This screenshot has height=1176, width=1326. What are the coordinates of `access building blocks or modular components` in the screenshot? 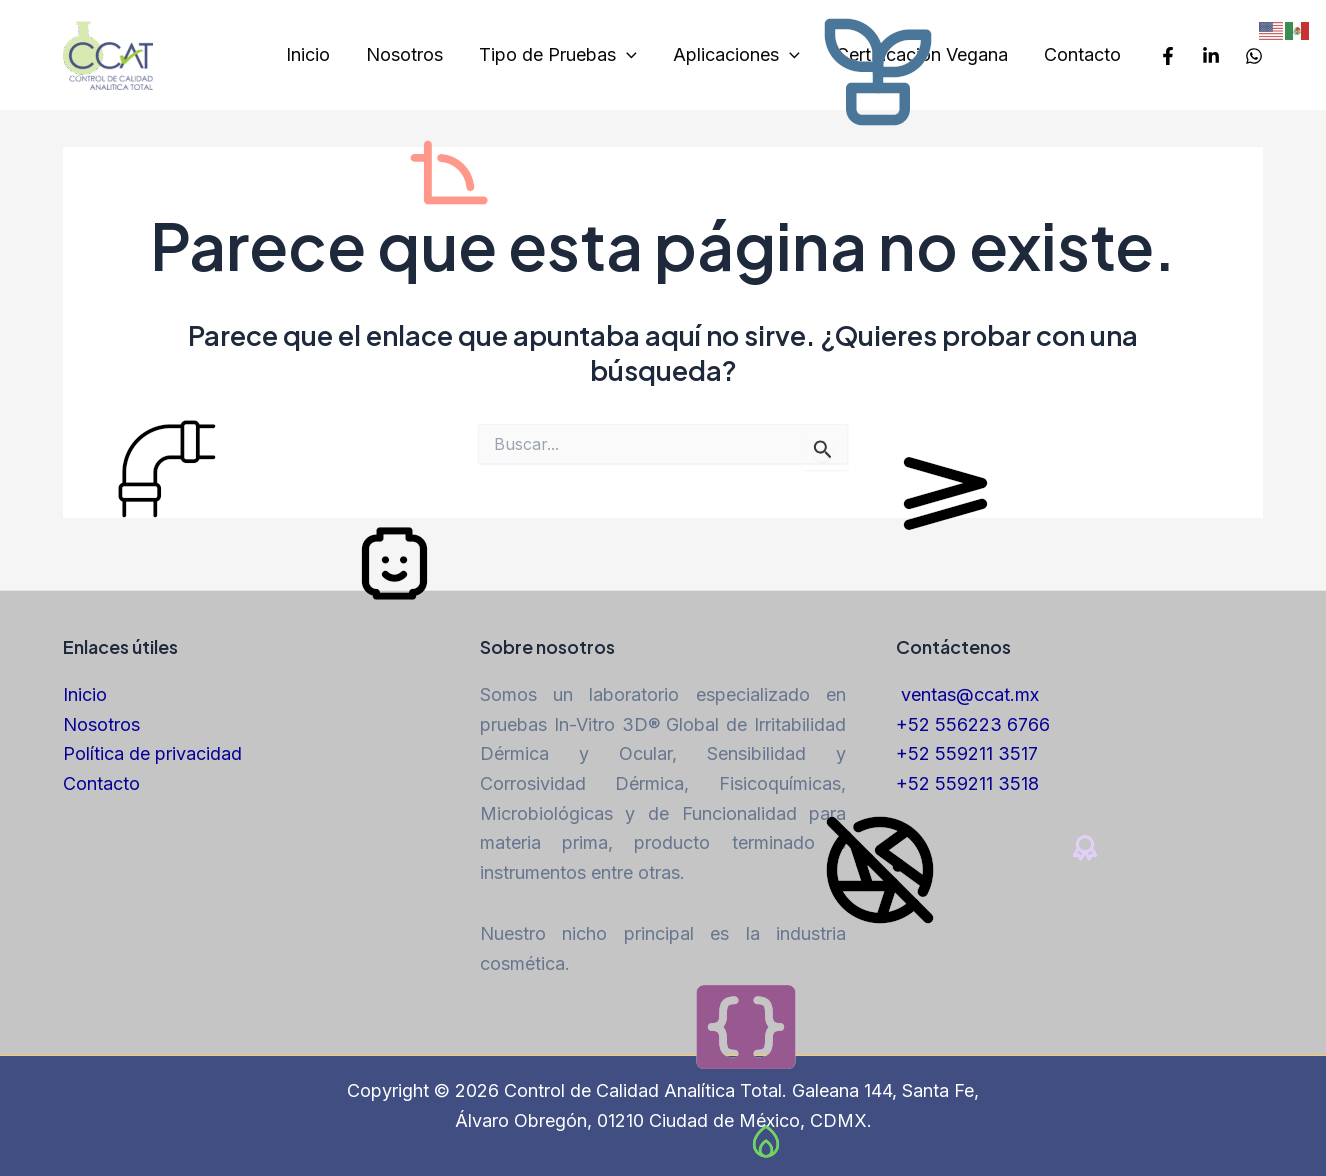 It's located at (394, 563).